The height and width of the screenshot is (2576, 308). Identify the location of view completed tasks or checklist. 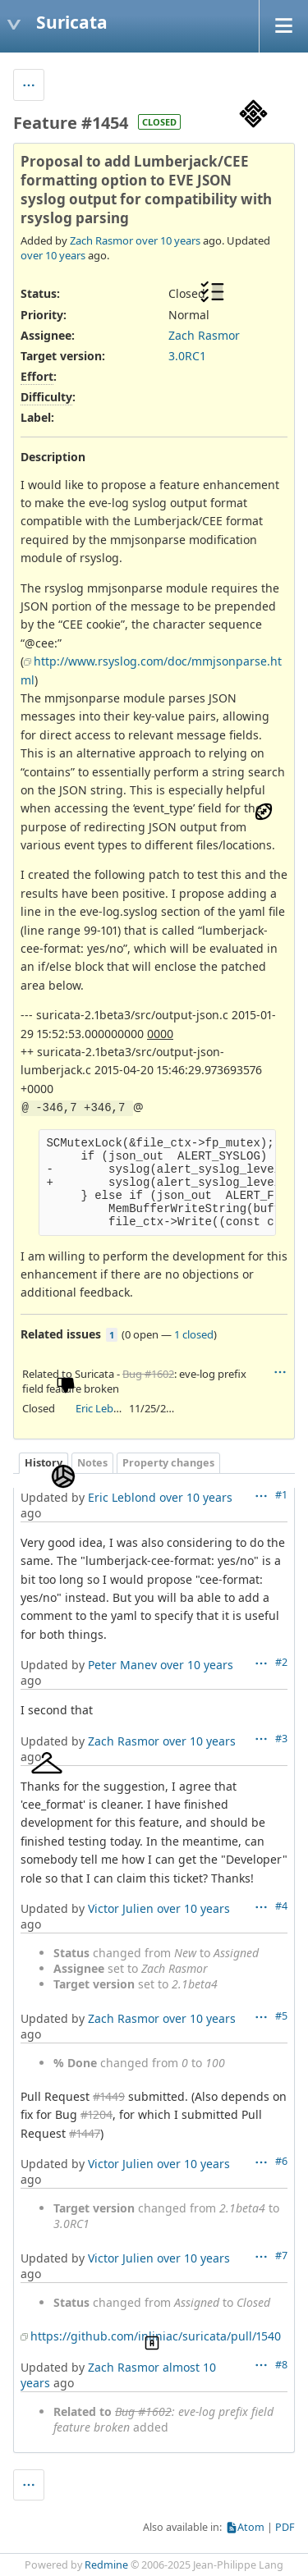
(212, 291).